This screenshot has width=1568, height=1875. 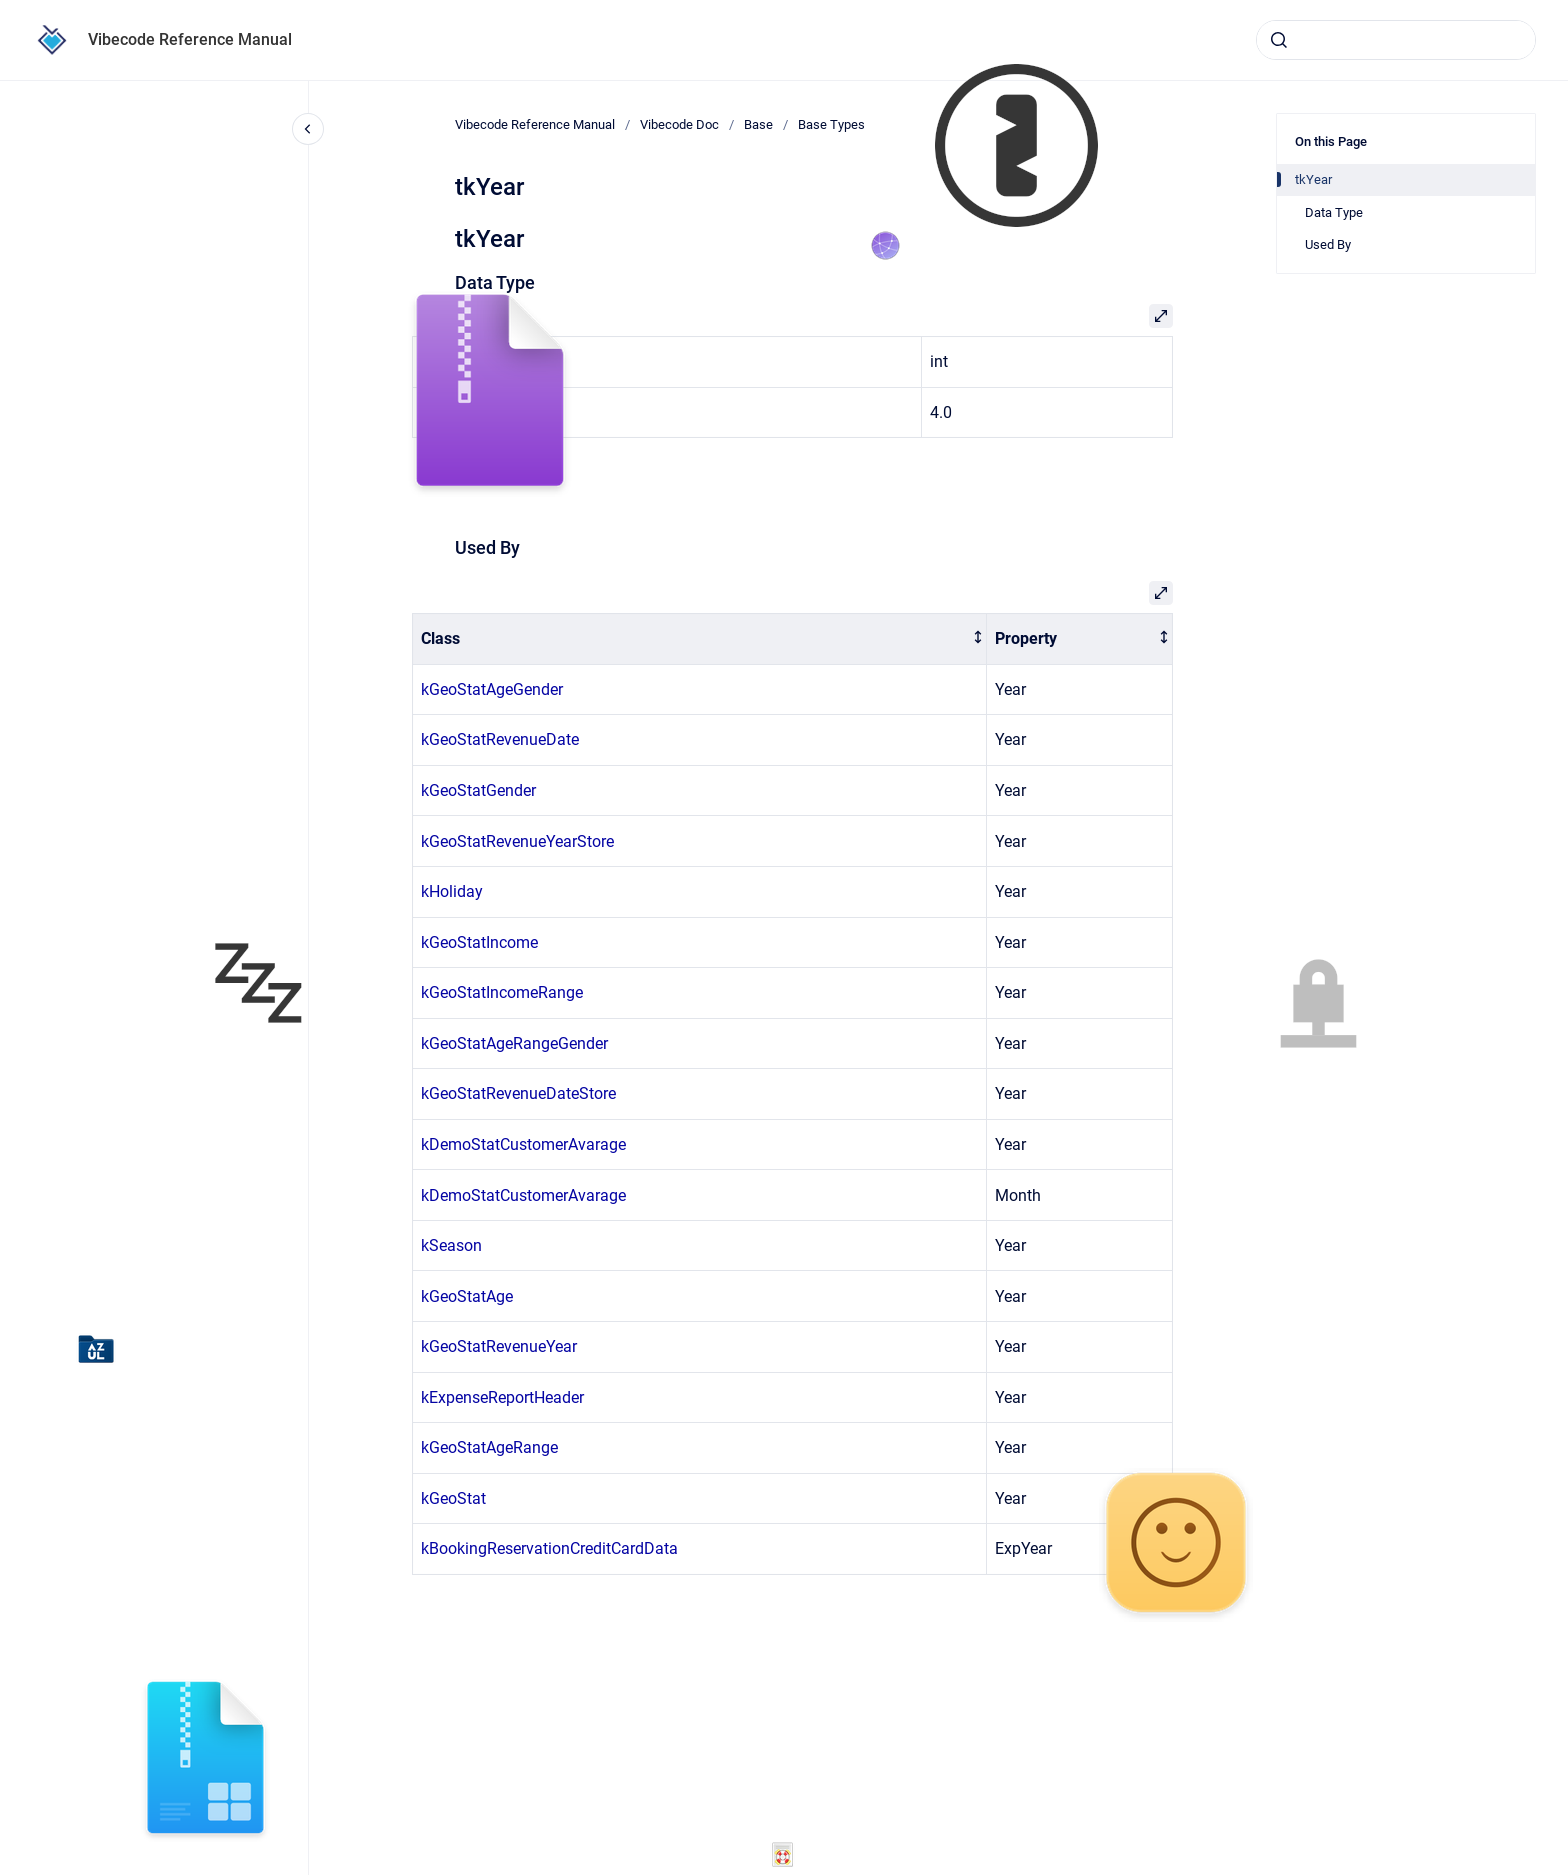 What do you see at coordinates (96, 1350) in the screenshot?
I see `open the azul folder` at bounding box center [96, 1350].